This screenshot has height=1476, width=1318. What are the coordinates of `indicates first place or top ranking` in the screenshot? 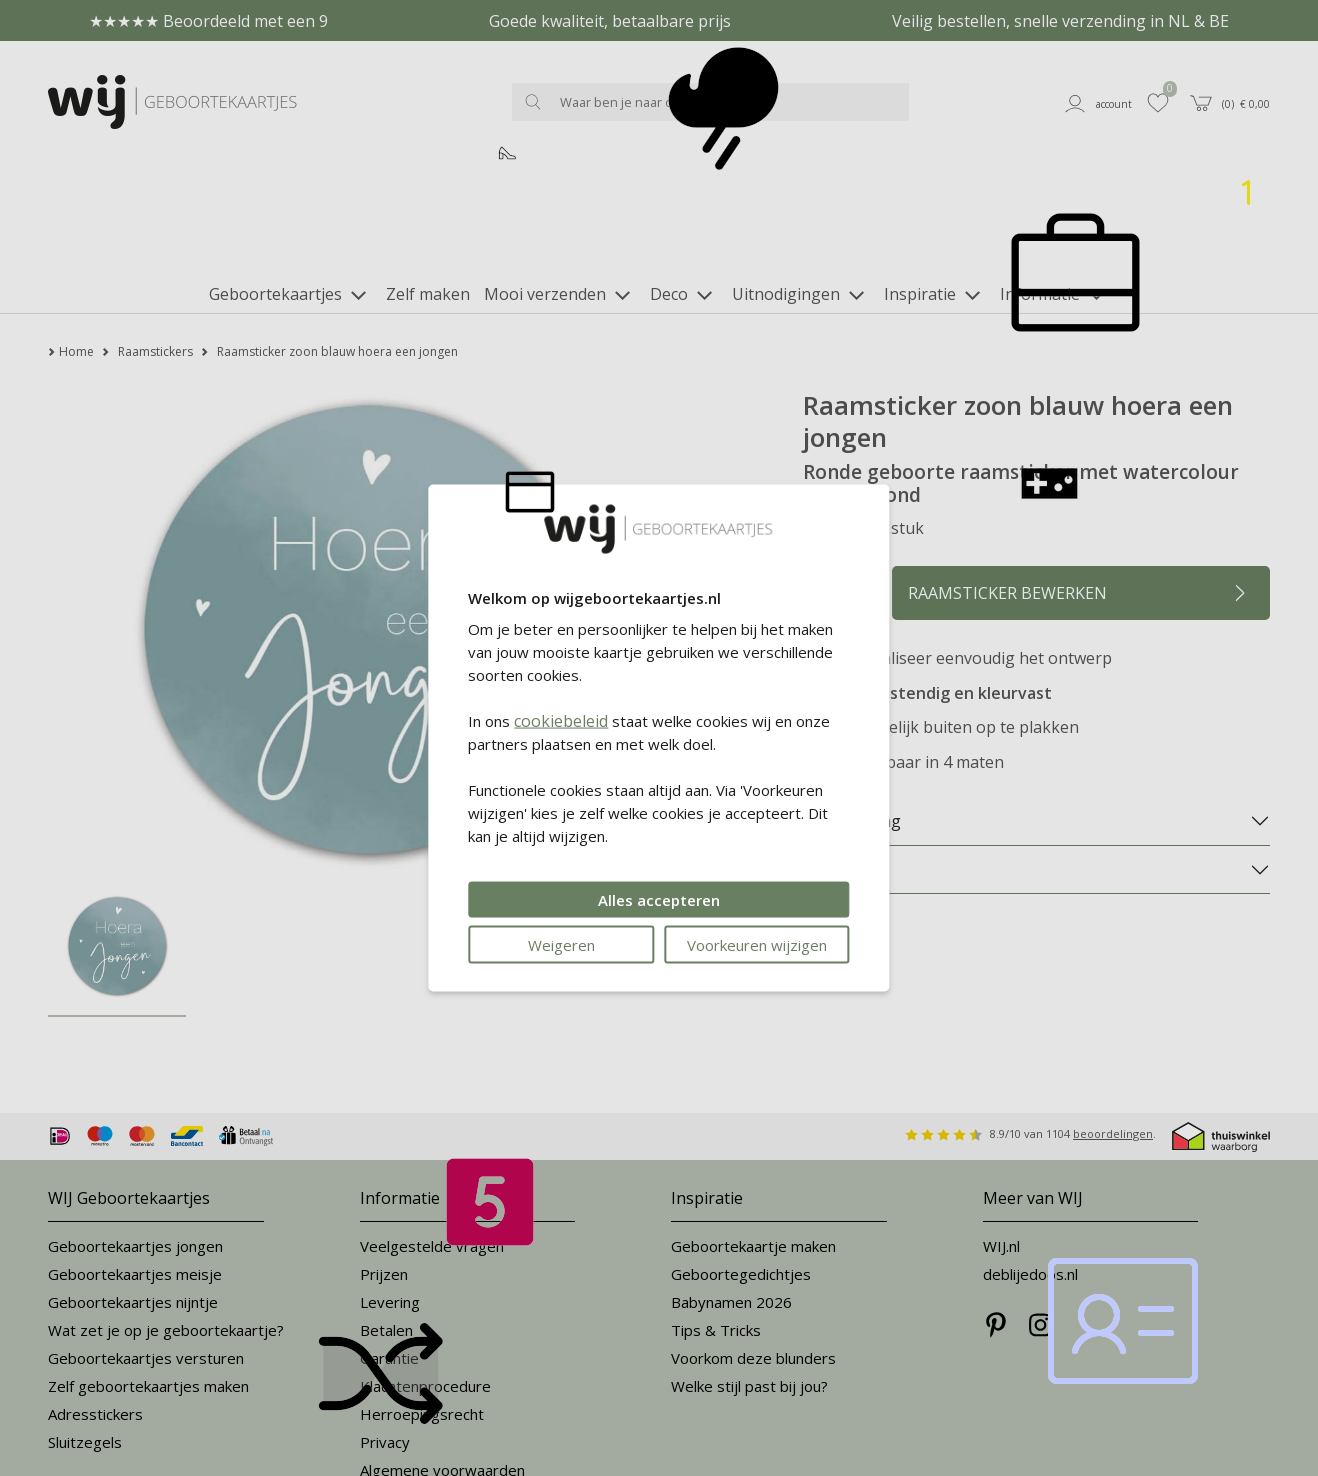 It's located at (1247, 192).